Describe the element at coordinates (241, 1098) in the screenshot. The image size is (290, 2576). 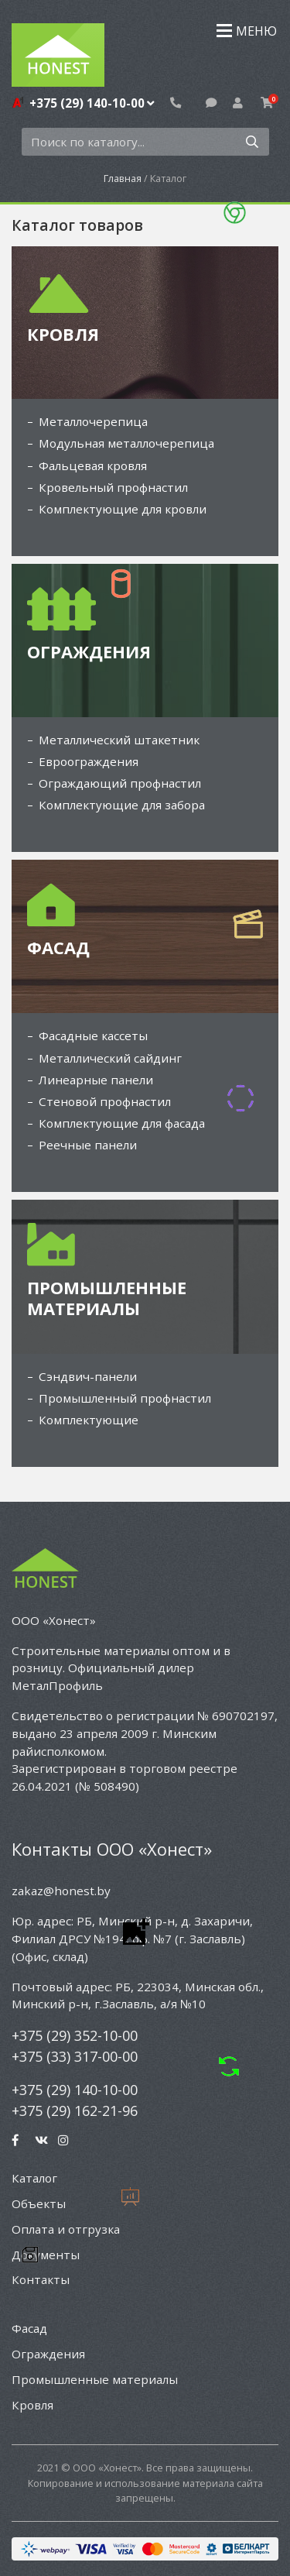
I see `indicates loading or processing in progress` at that location.